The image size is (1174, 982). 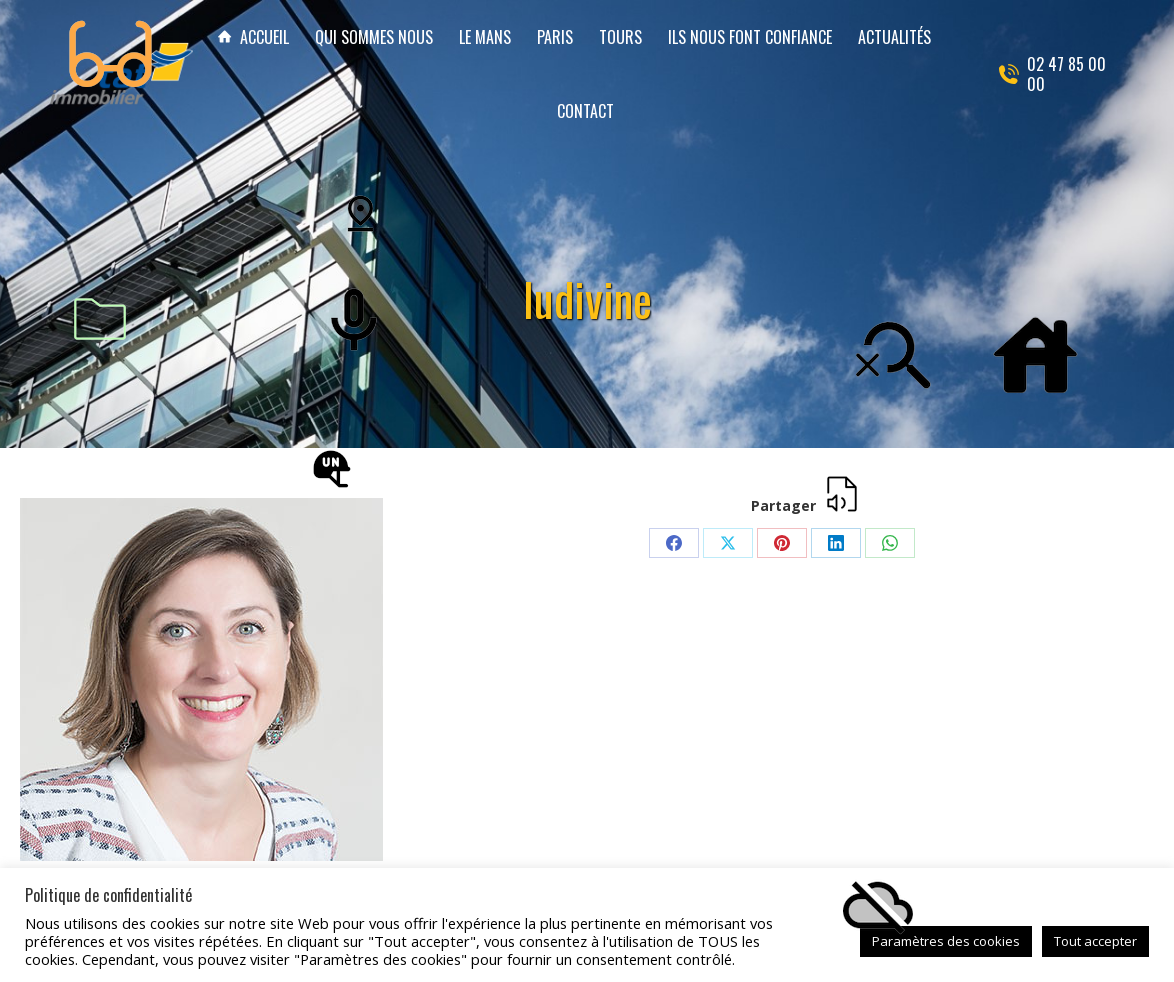 I want to click on open file folder, so click(x=100, y=318).